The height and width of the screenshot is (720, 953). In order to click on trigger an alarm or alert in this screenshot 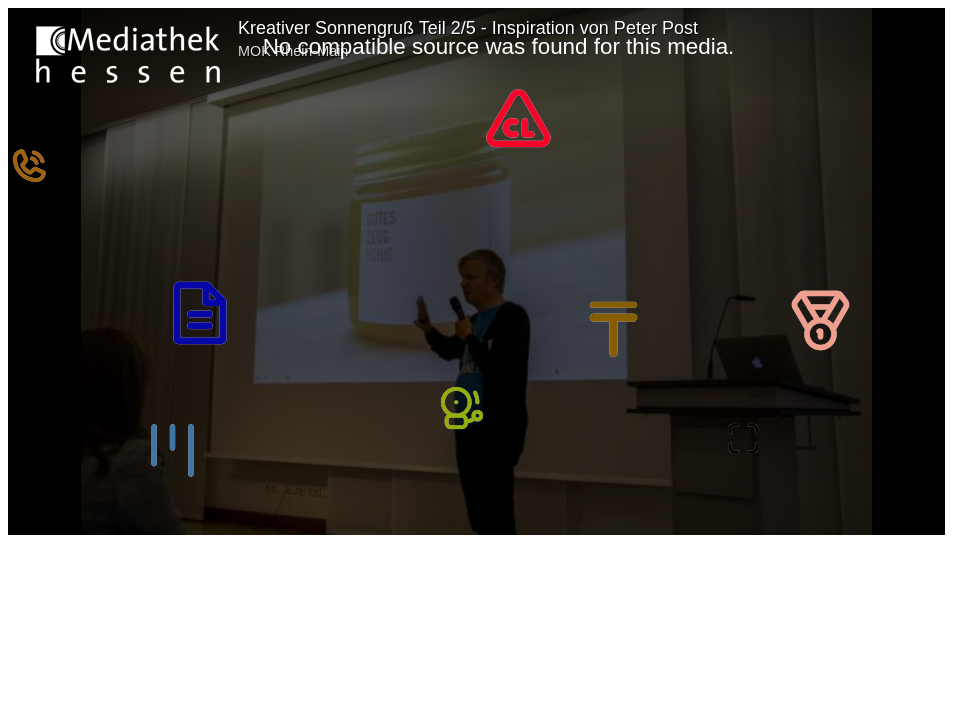, I will do `click(462, 408)`.